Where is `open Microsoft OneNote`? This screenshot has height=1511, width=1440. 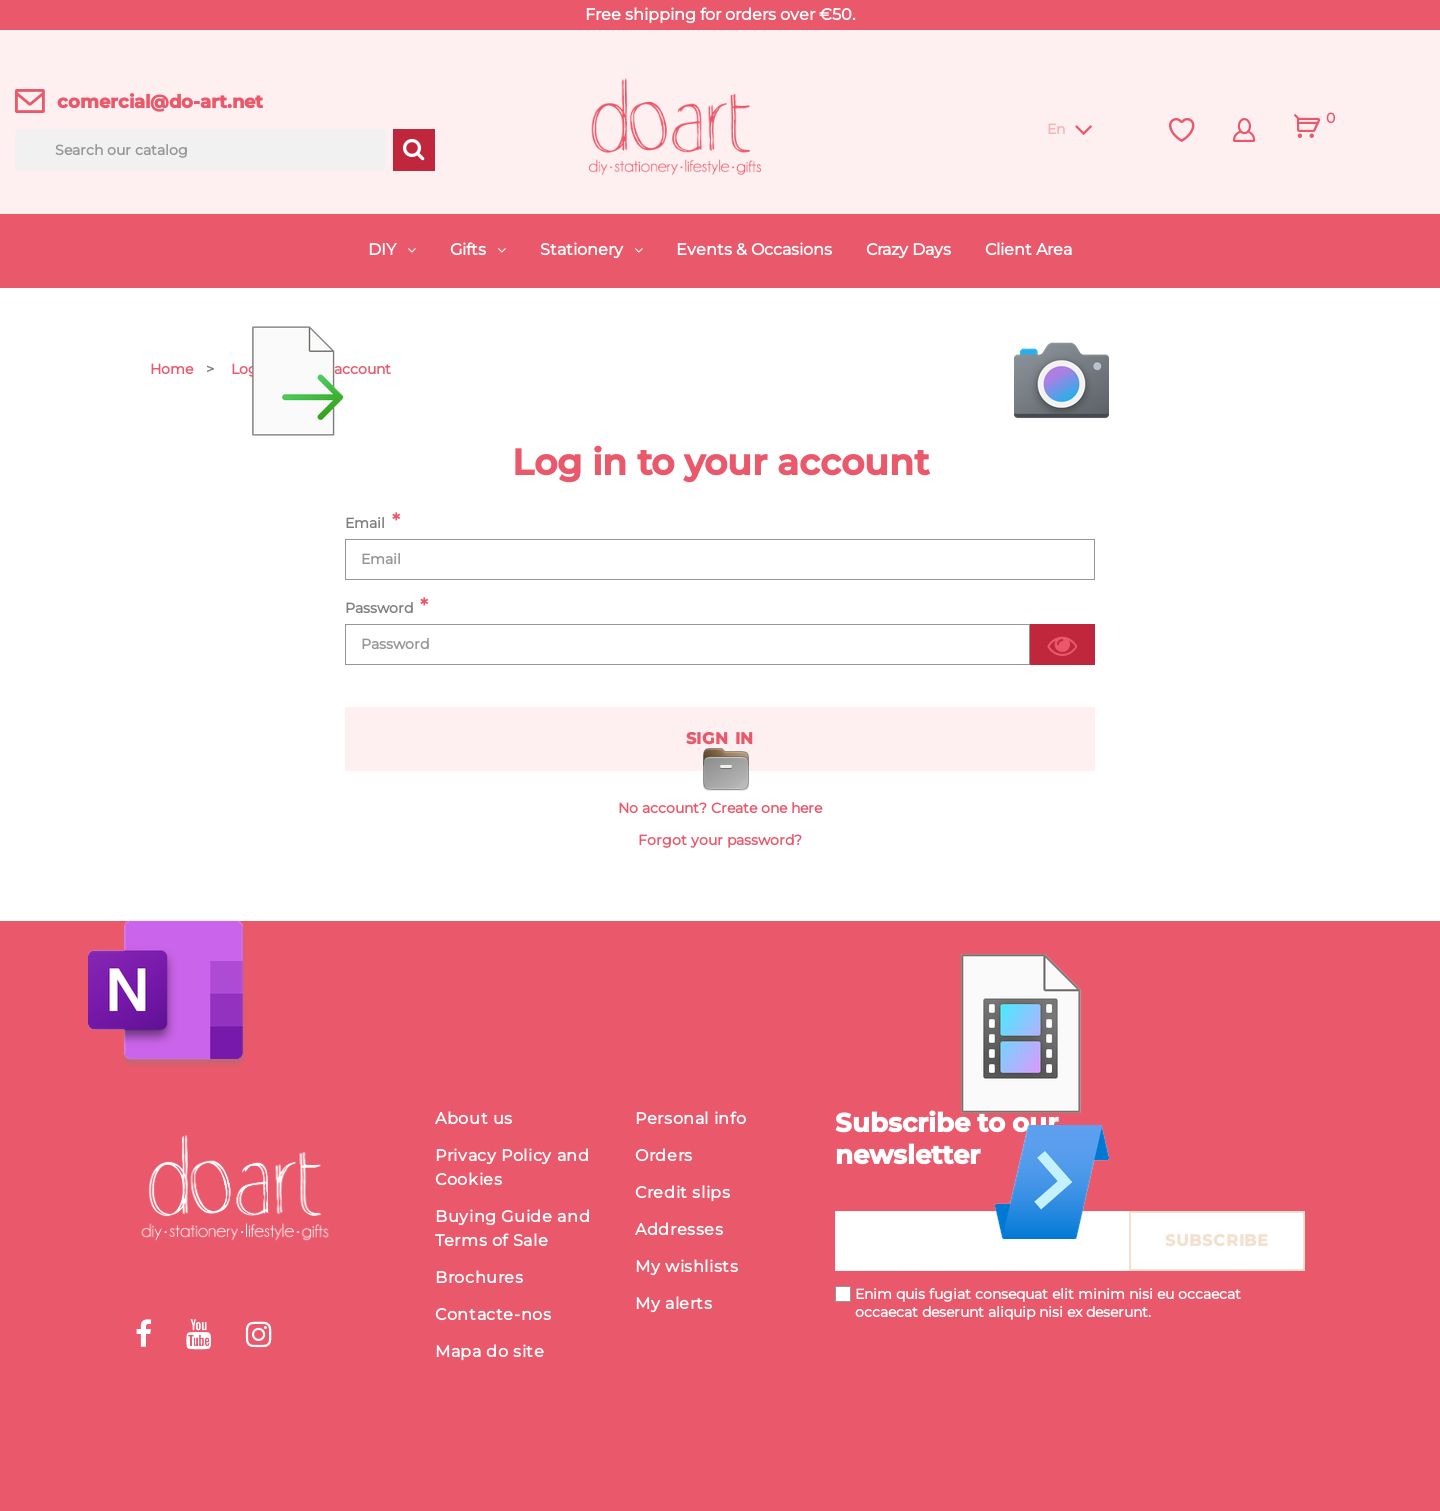
open Microsoft OneNote is located at coordinates (167, 990).